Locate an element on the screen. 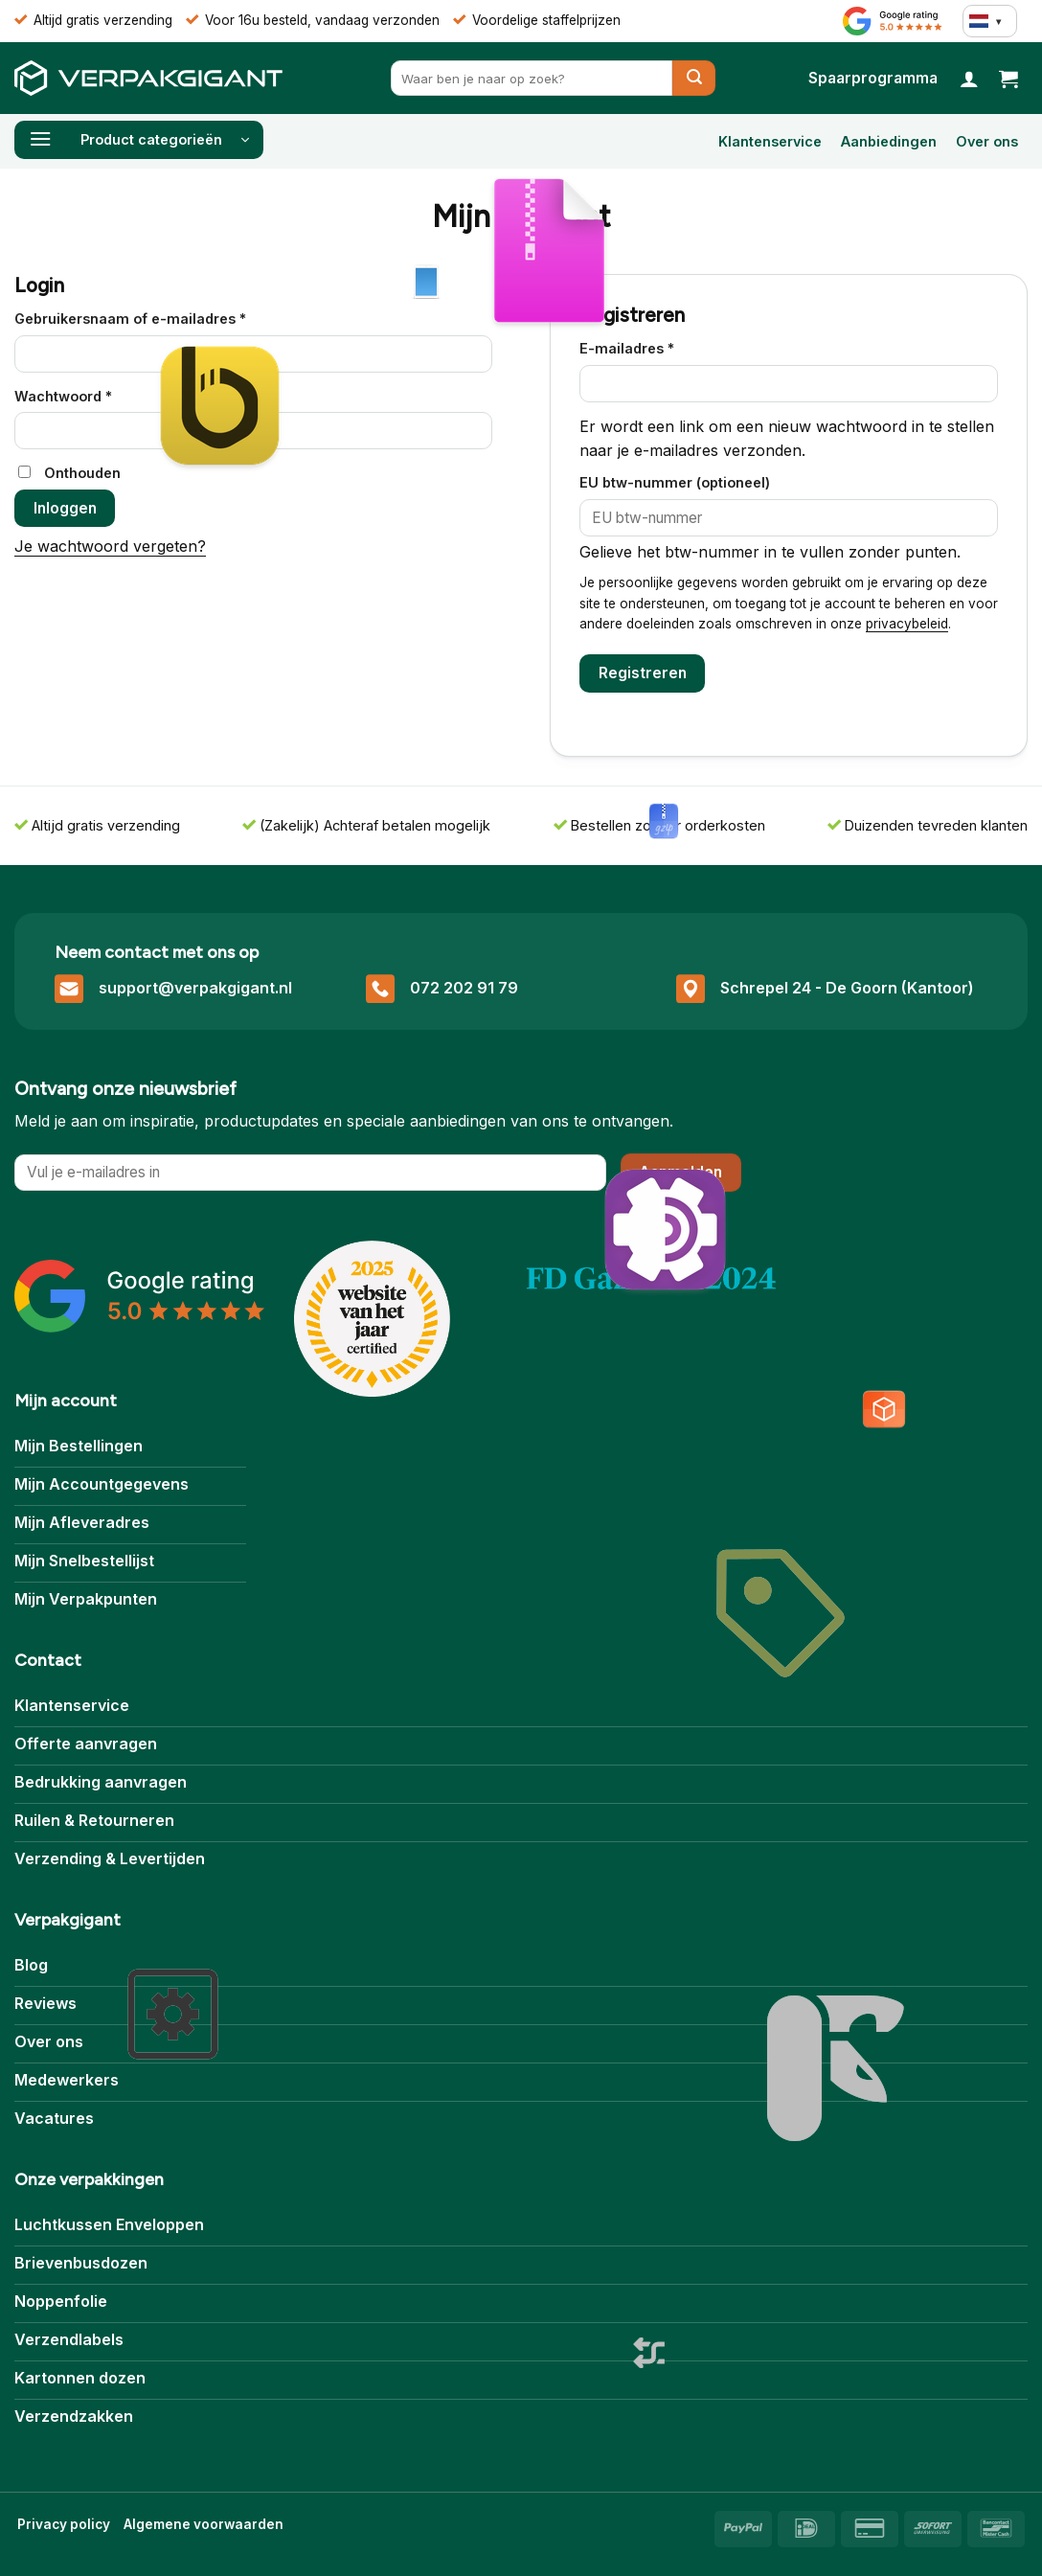  a gzip compressed archive file is located at coordinates (664, 821).